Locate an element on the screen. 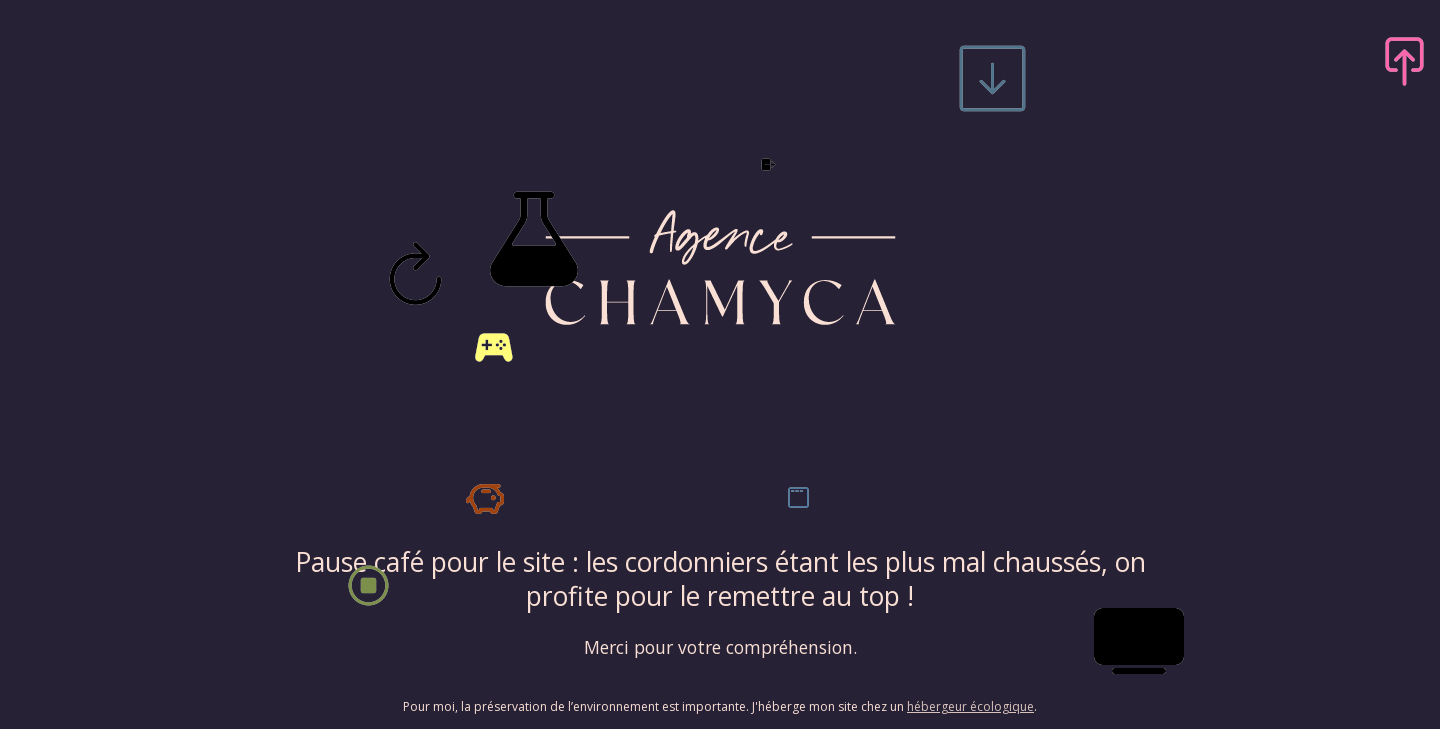 The image size is (1440, 729). access savings or budget features is located at coordinates (485, 499).